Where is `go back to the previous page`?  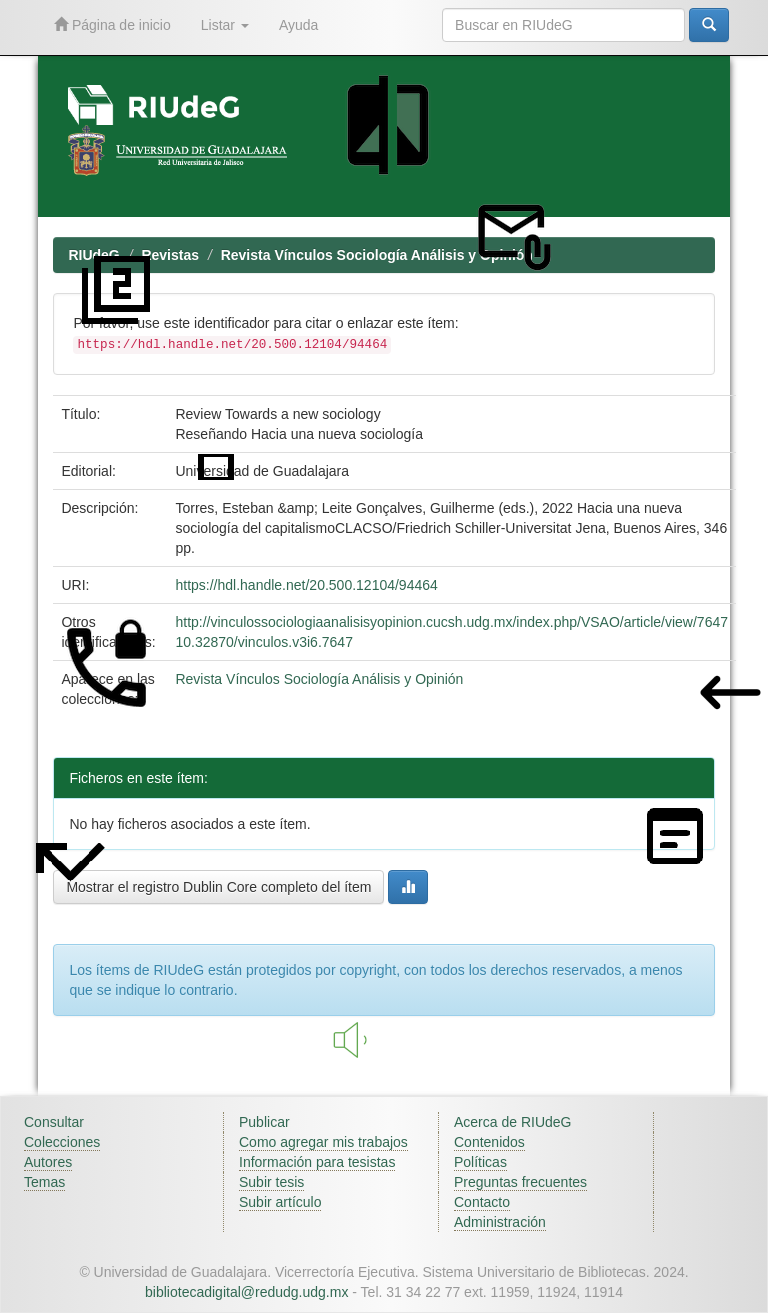 go back to the previous page is located at coordinates (730, 692).